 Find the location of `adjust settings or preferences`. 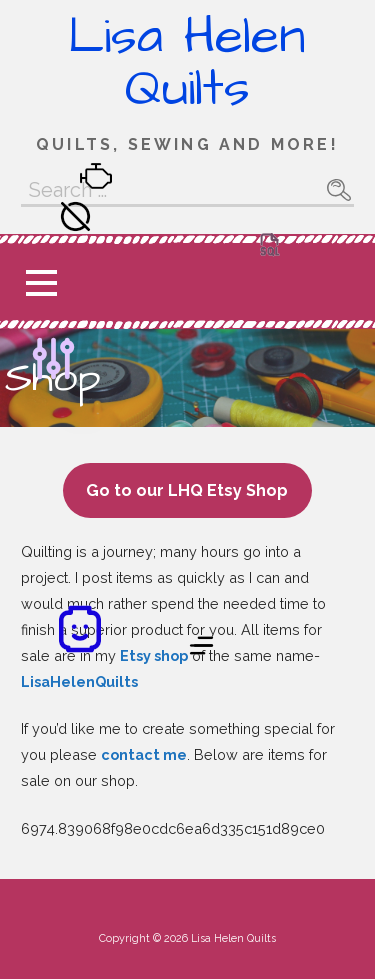

adjust settings or preferences is located at coordinates (53, 358).